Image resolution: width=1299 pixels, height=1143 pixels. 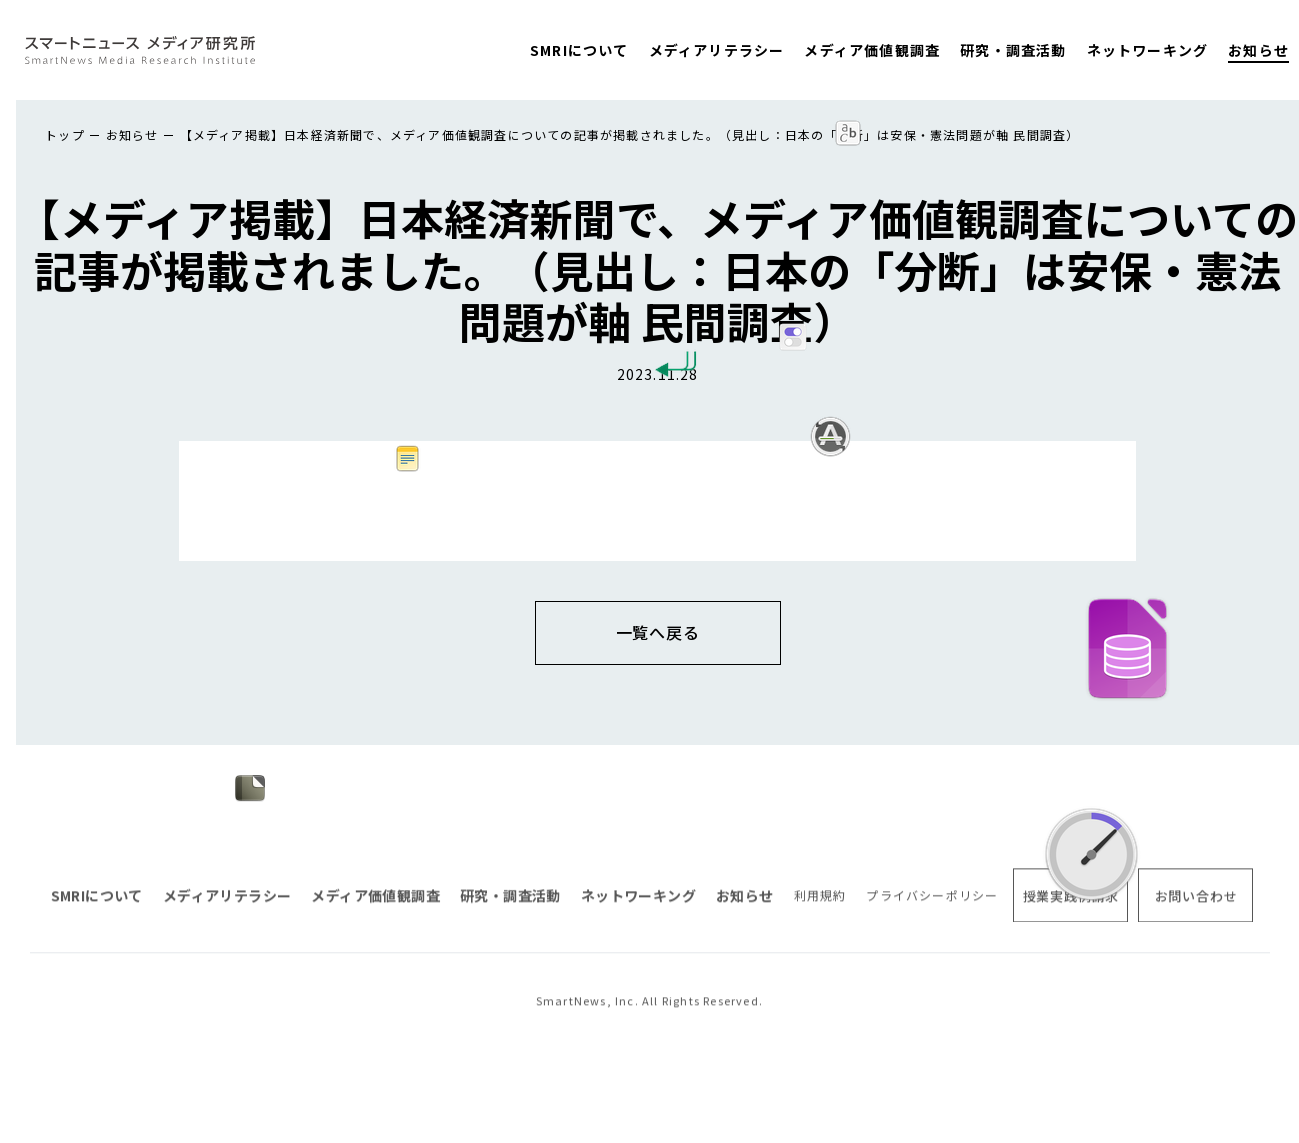 What do you see at coordinates (848, 133) in the screenshot?
I see `open the font viewer application` at bounding box center [848, 133].